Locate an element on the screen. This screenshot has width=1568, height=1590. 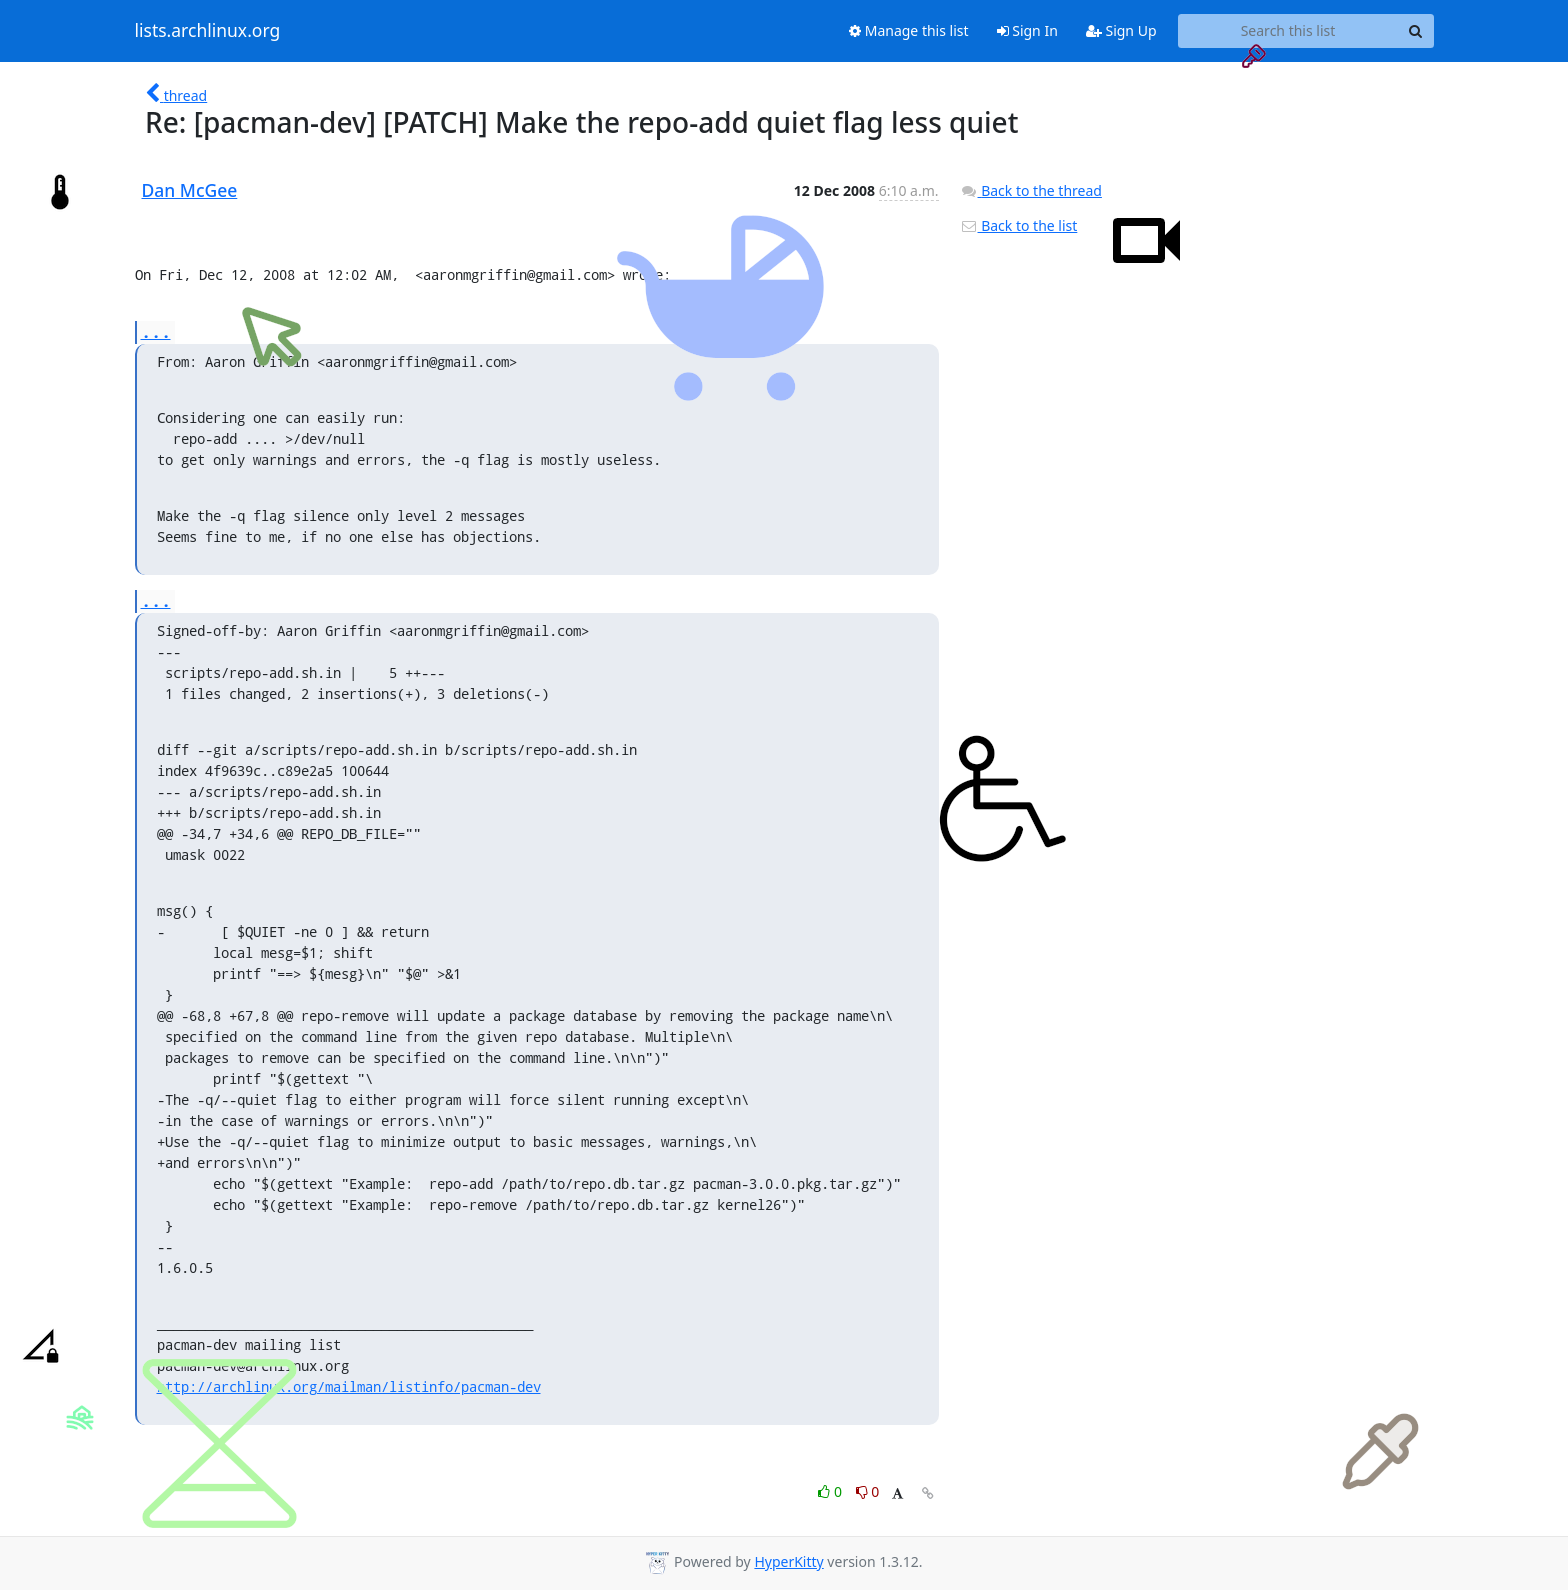
adjust temperature settings is located at coordinates (60, 192).